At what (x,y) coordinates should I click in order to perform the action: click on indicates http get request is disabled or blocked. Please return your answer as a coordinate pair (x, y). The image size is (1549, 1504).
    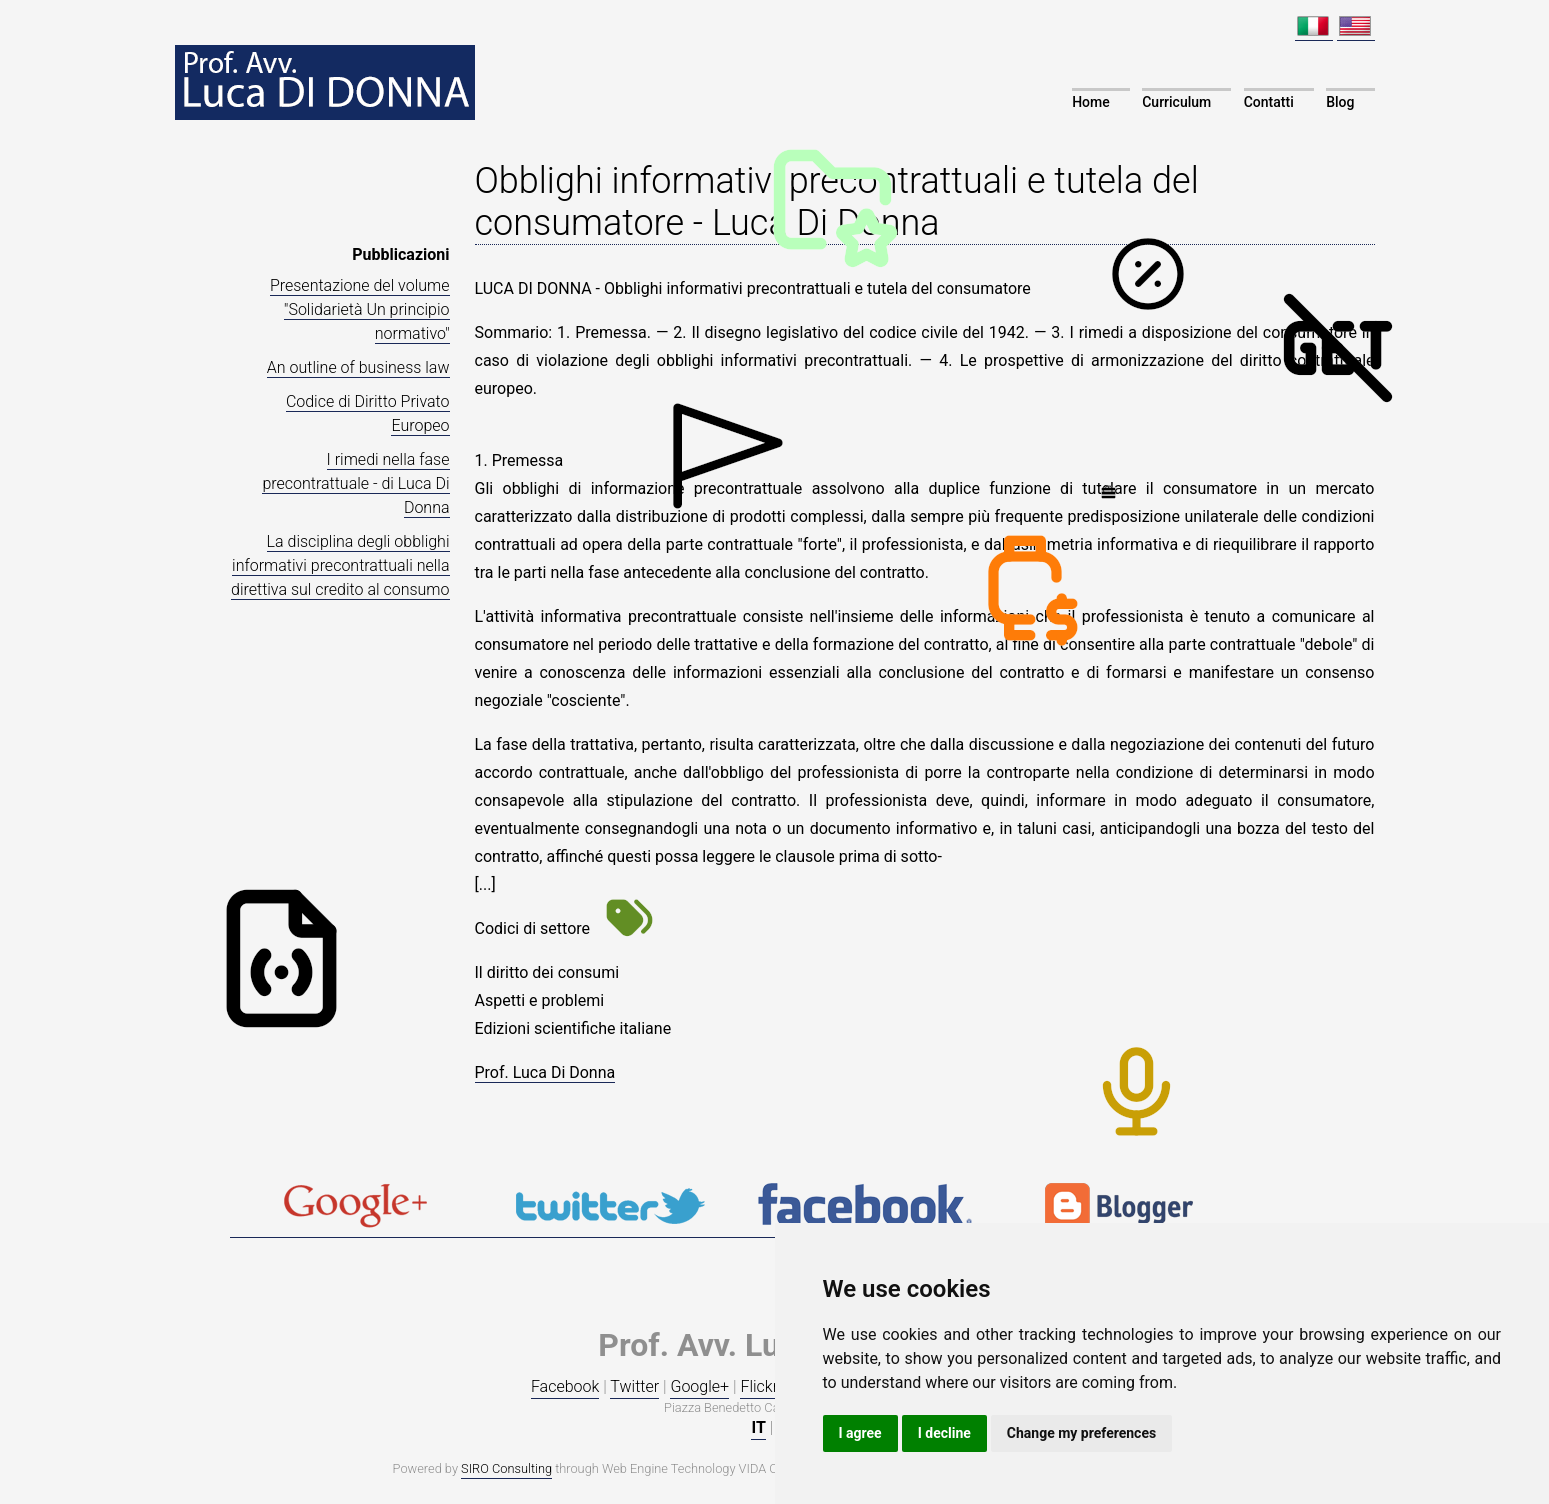
    Looking at the image, I should click on (1338, 348).